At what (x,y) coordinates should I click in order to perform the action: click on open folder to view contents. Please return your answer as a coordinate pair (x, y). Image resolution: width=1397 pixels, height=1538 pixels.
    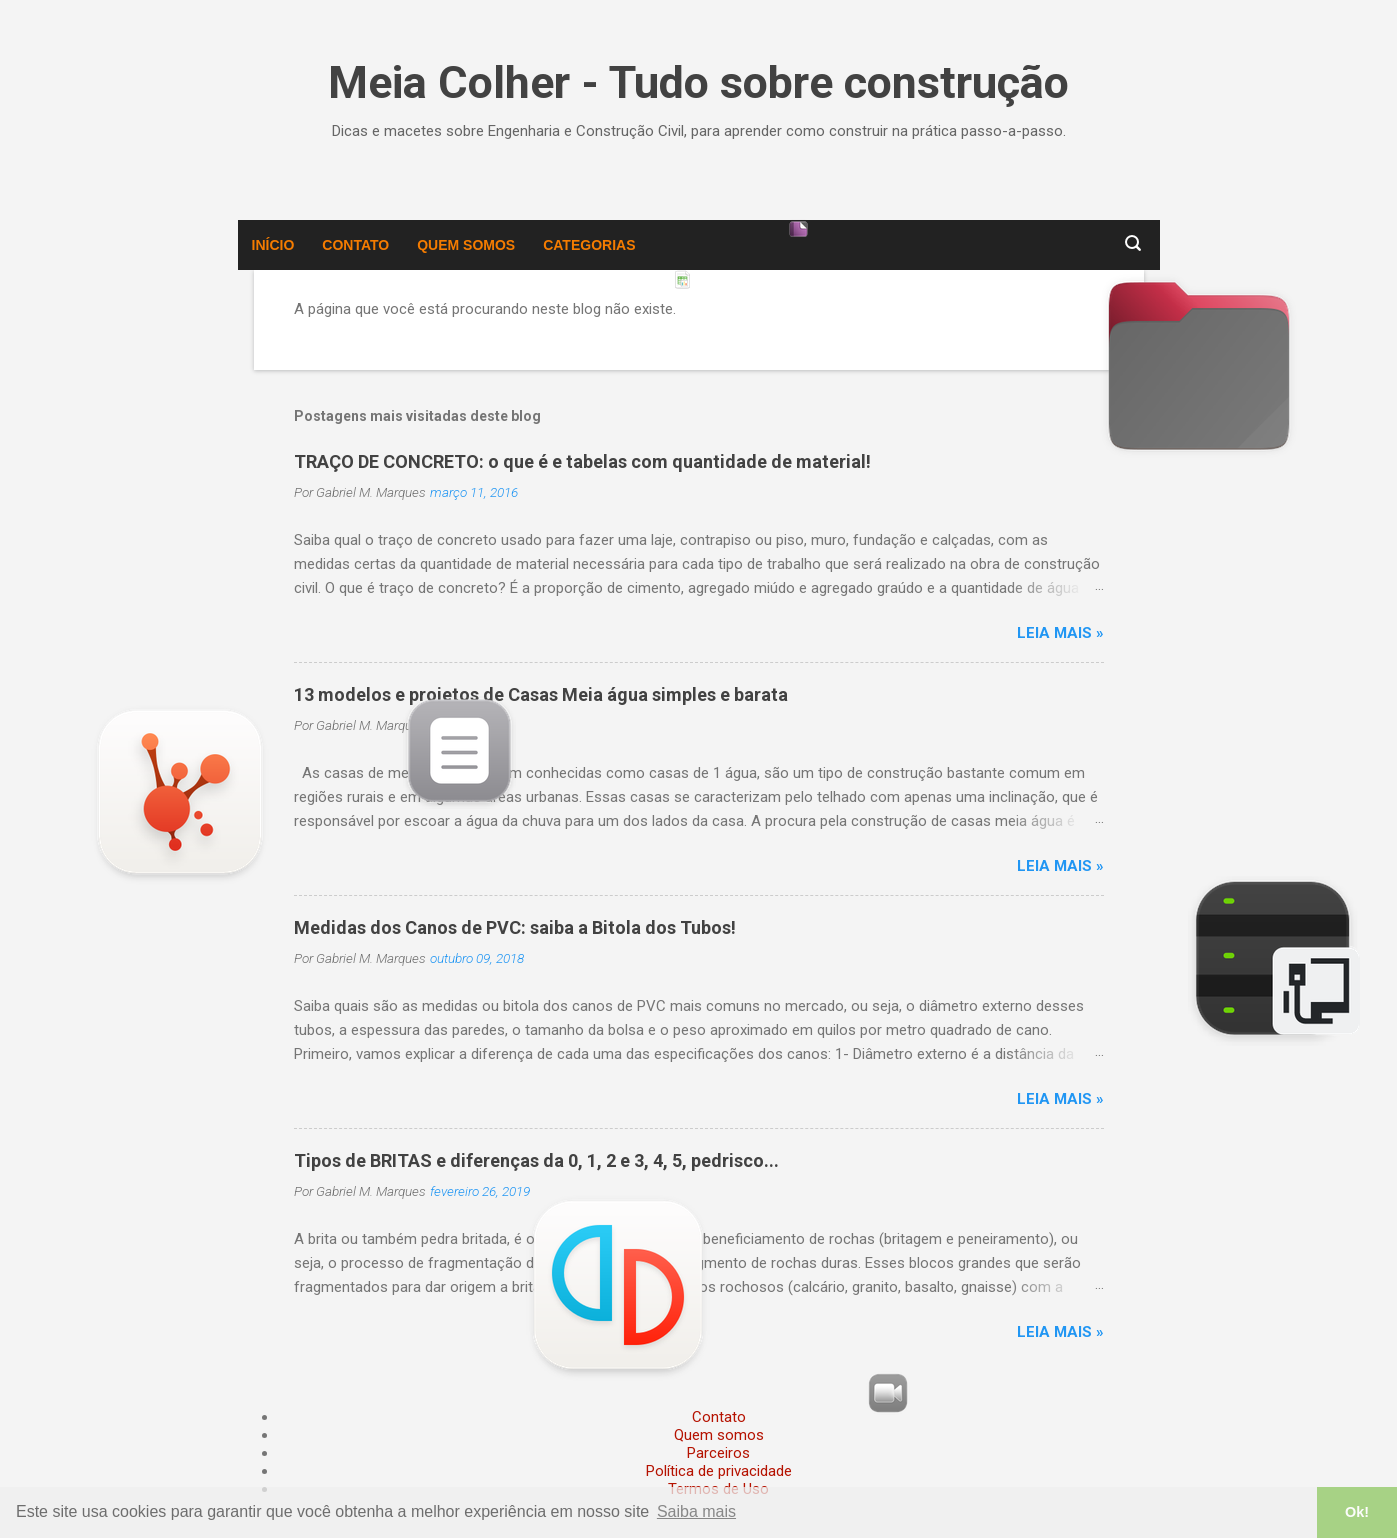
    Looking at the image, I should click on (1199, 366).